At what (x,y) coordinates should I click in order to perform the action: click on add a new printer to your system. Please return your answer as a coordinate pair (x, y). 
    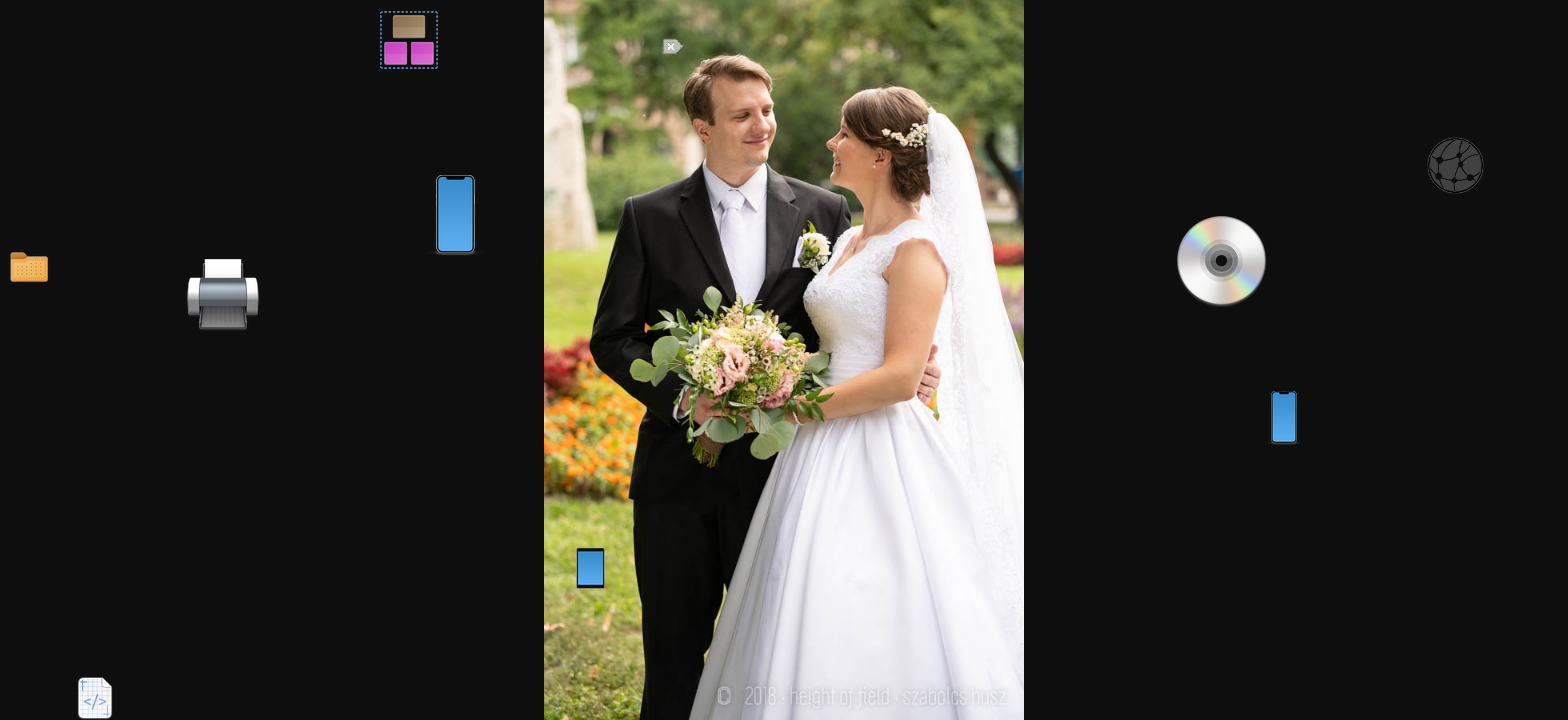
    Looking at the image, I should click on (223, 294).